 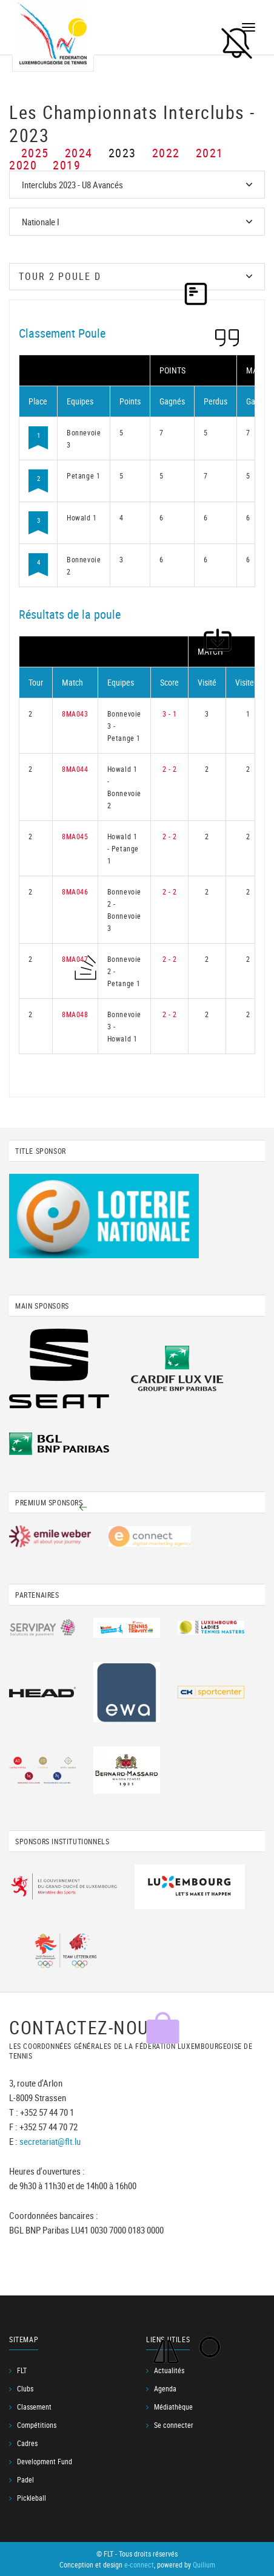 I want to click on go back to the previous screen, so click(x=83, y=1507).